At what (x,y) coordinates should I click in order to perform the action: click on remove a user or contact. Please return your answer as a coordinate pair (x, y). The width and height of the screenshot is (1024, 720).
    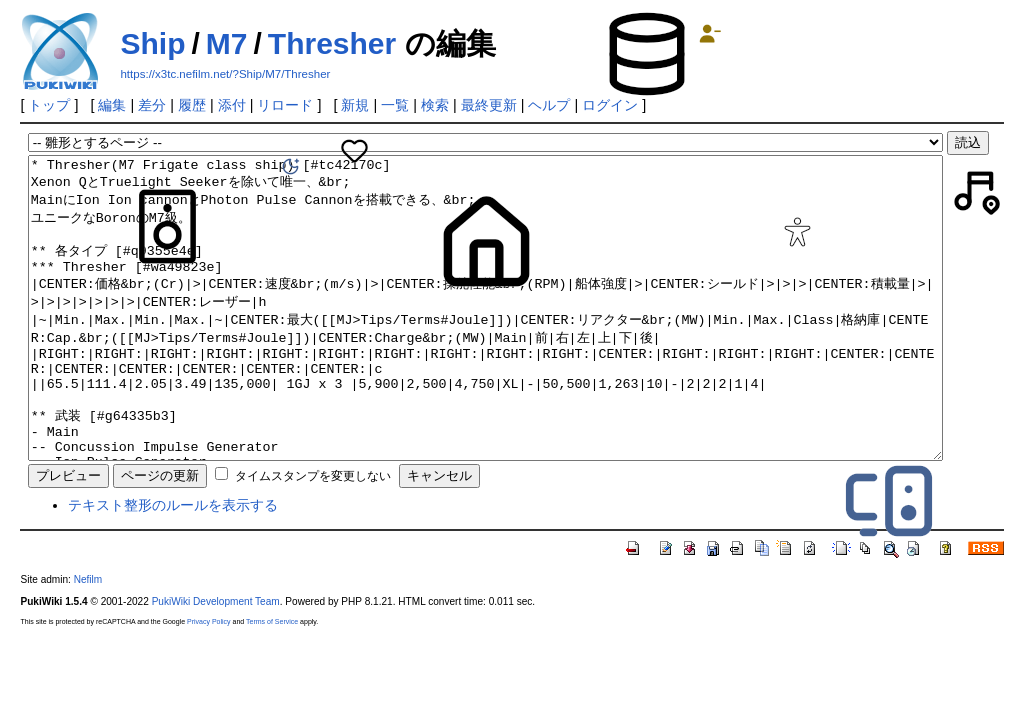
    Looking at the image, I should click on (709, 33).